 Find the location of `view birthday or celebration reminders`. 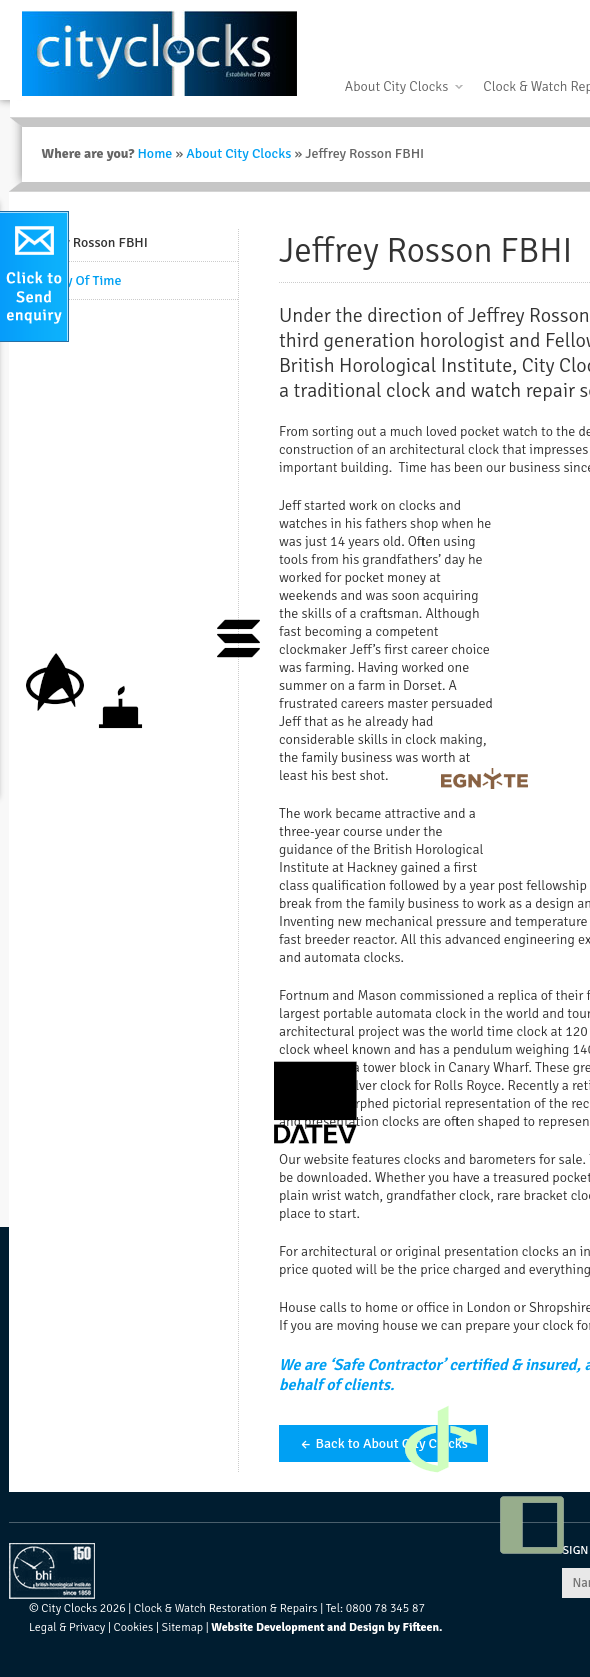

view birthday or celebration reminders is located at coordinates (120, 708).